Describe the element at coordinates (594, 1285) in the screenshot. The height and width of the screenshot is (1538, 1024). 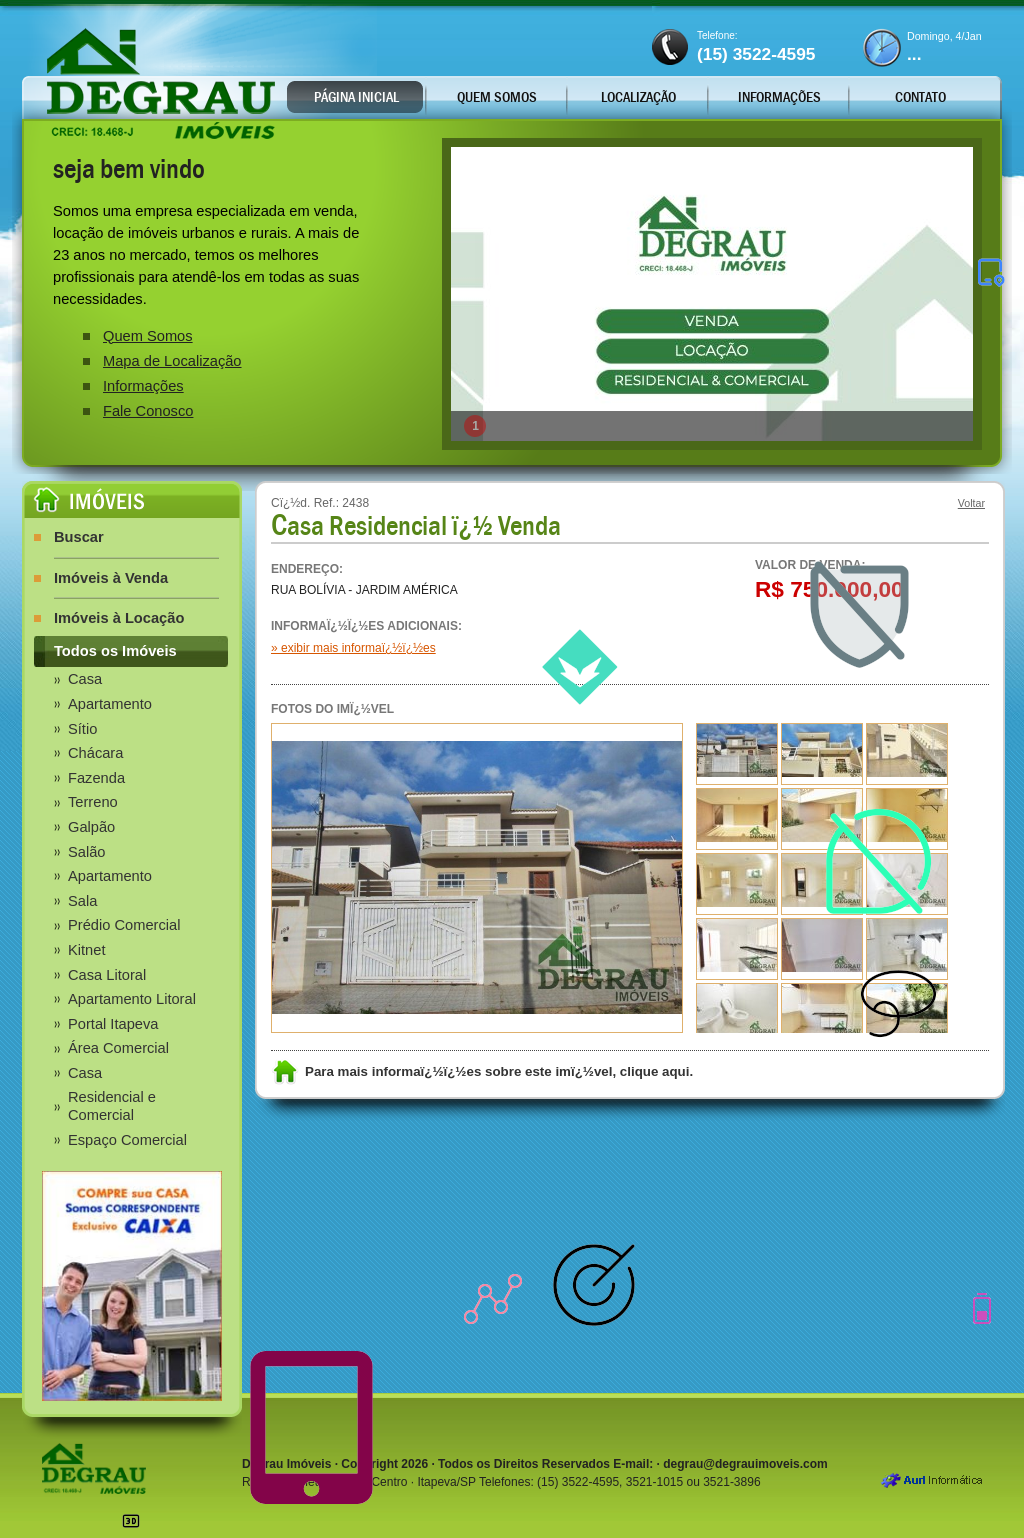
I see `set a goal or target` at that location.